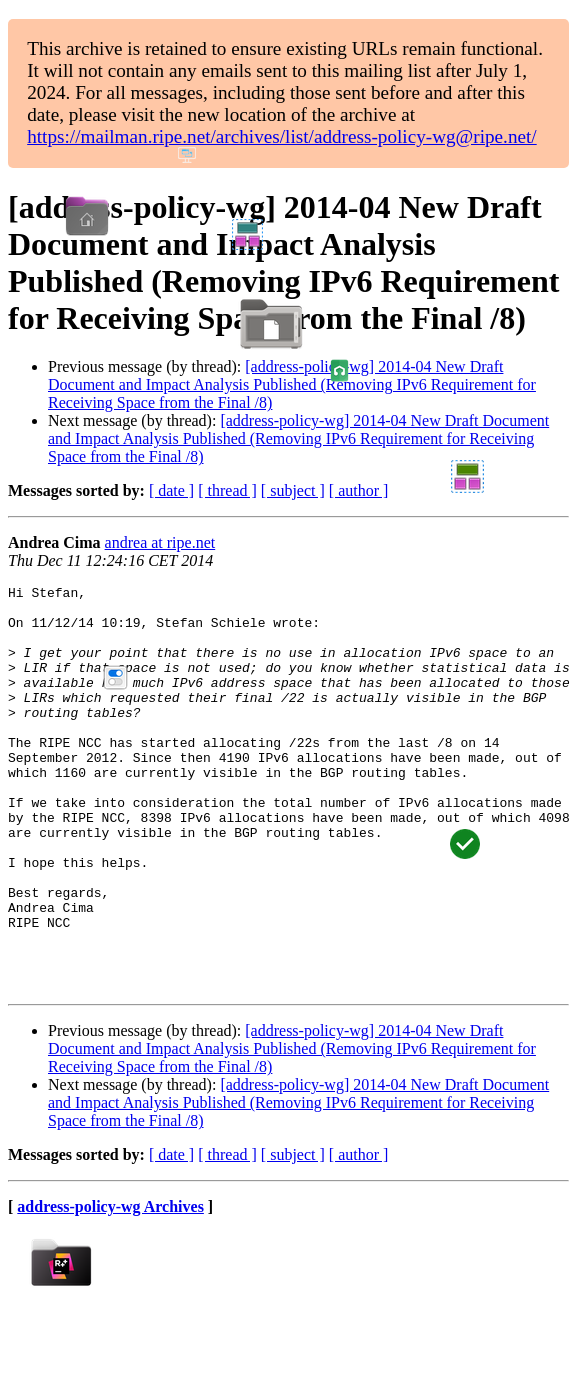  Describe the element at coordinates (339, 370) in the screenshot. I see `an LMMS music project file` at that location.